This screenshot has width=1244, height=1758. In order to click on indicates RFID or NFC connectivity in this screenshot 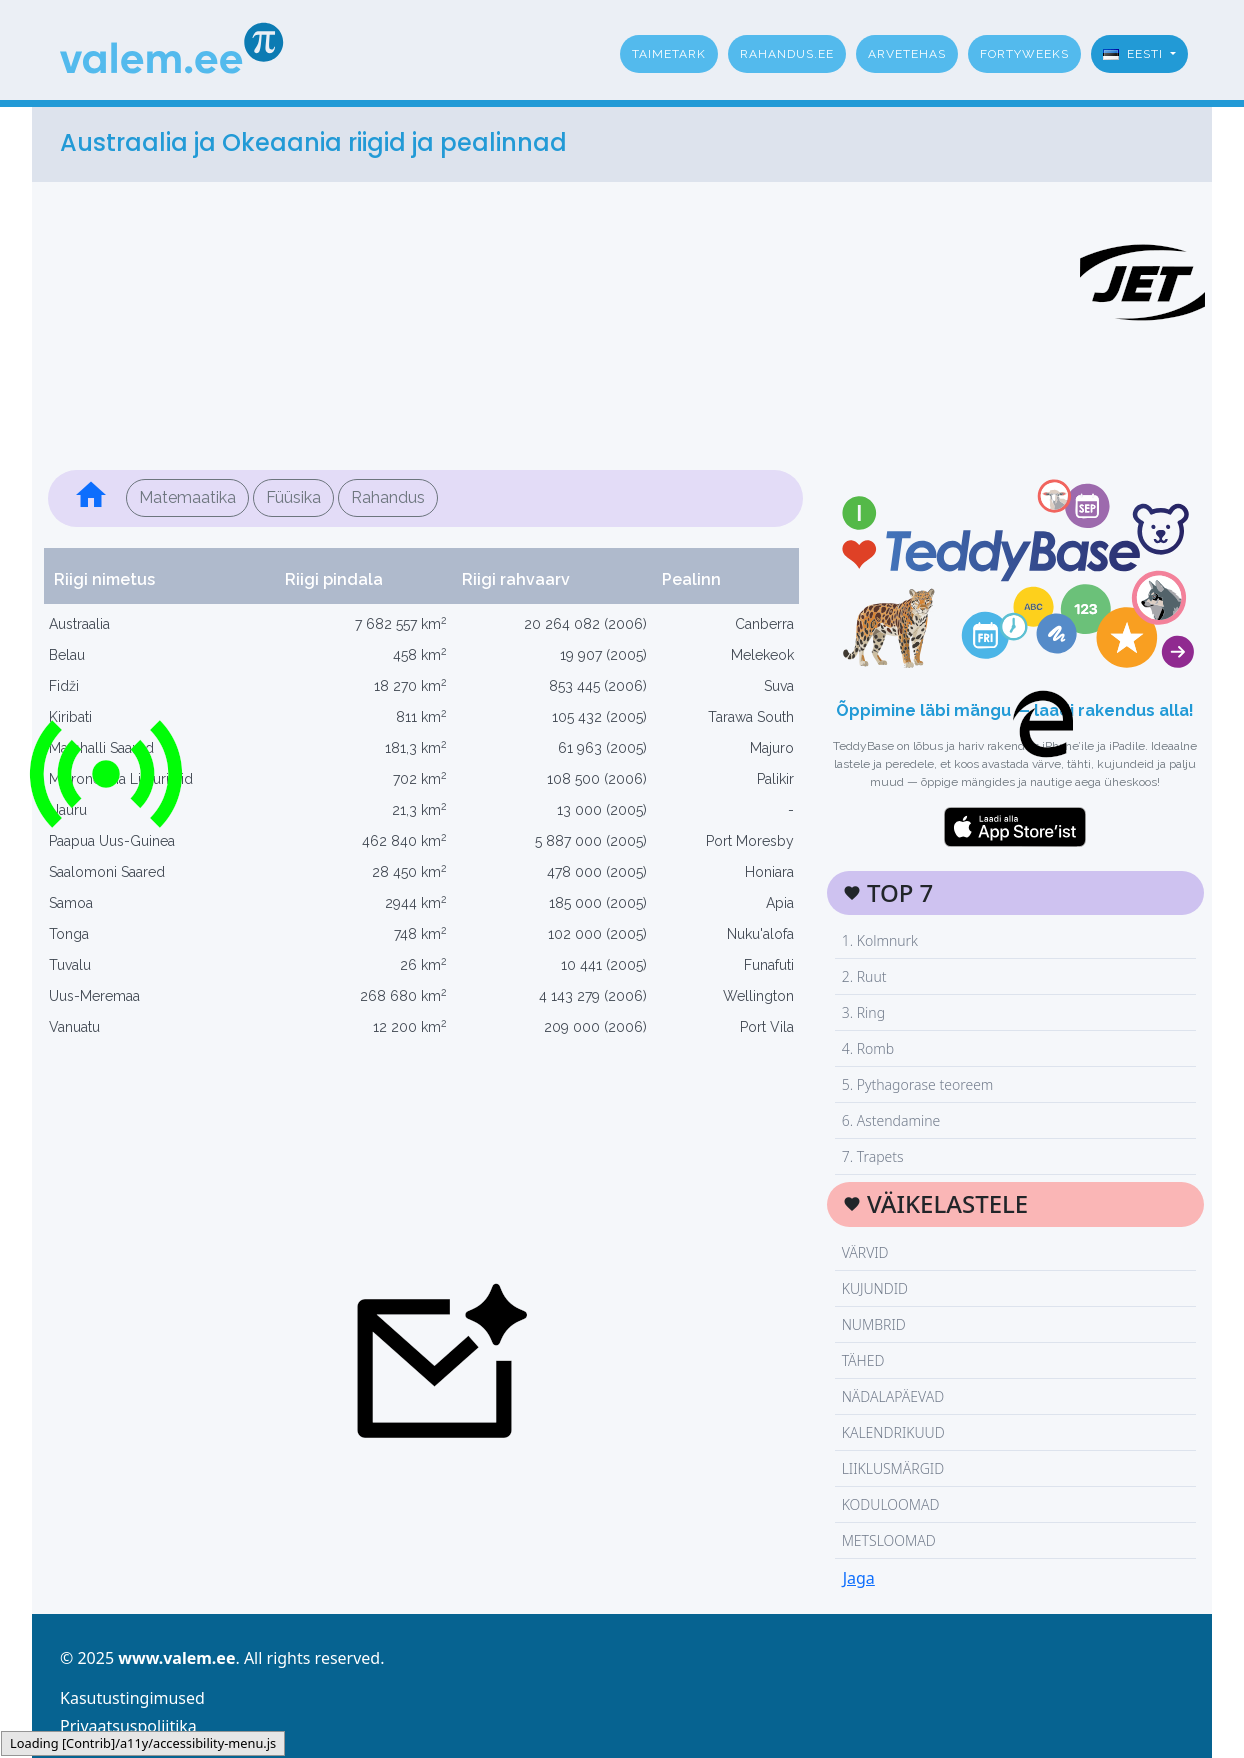, I will do `click(106, 774)`.